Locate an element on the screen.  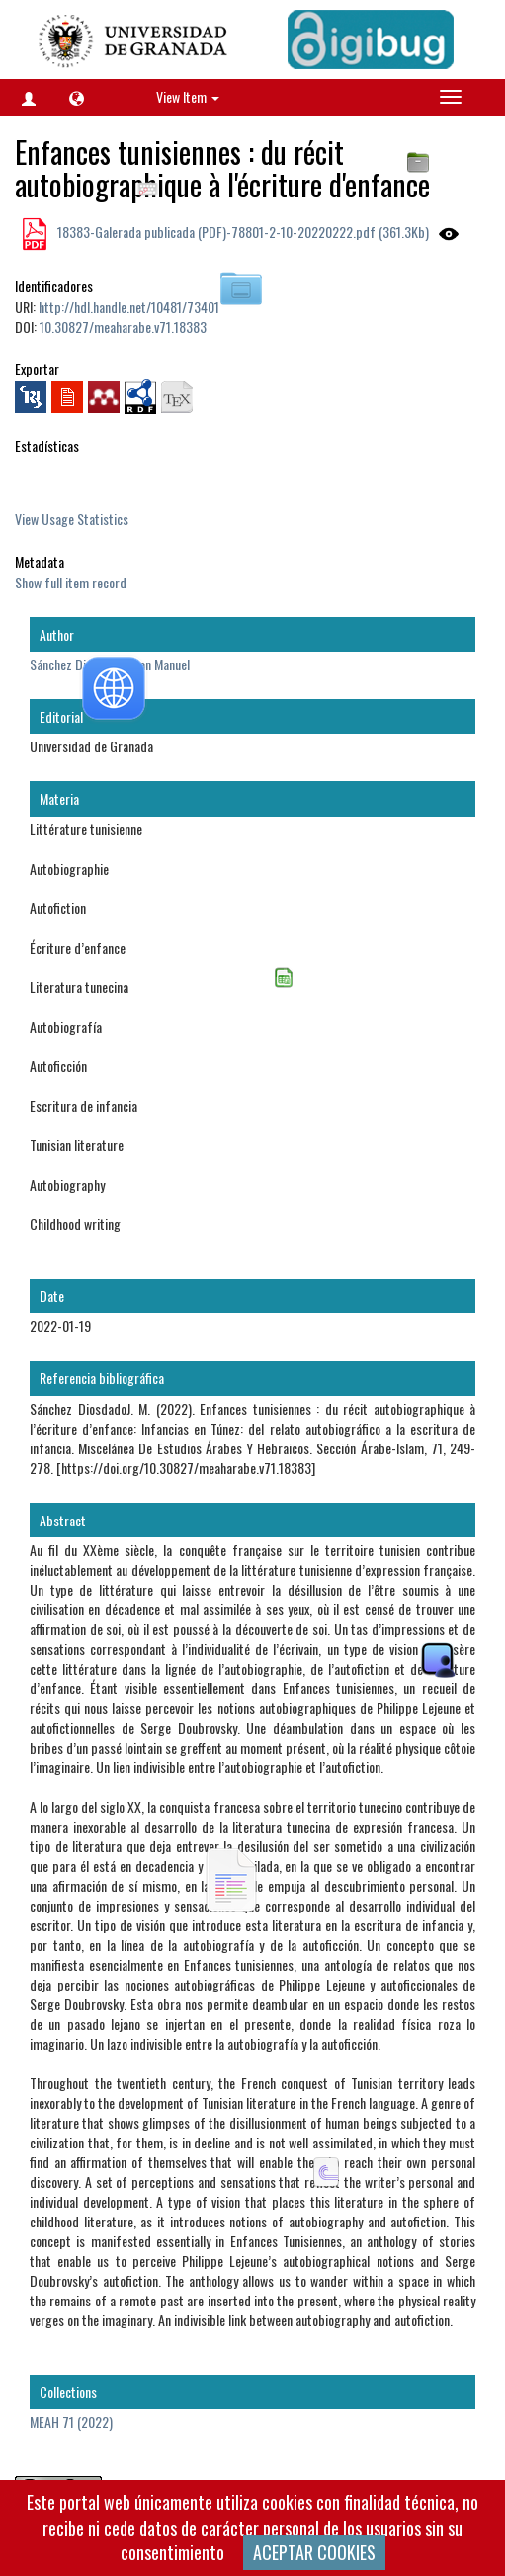
a bittorrent torrent file is located at coordinates (326, 2172).